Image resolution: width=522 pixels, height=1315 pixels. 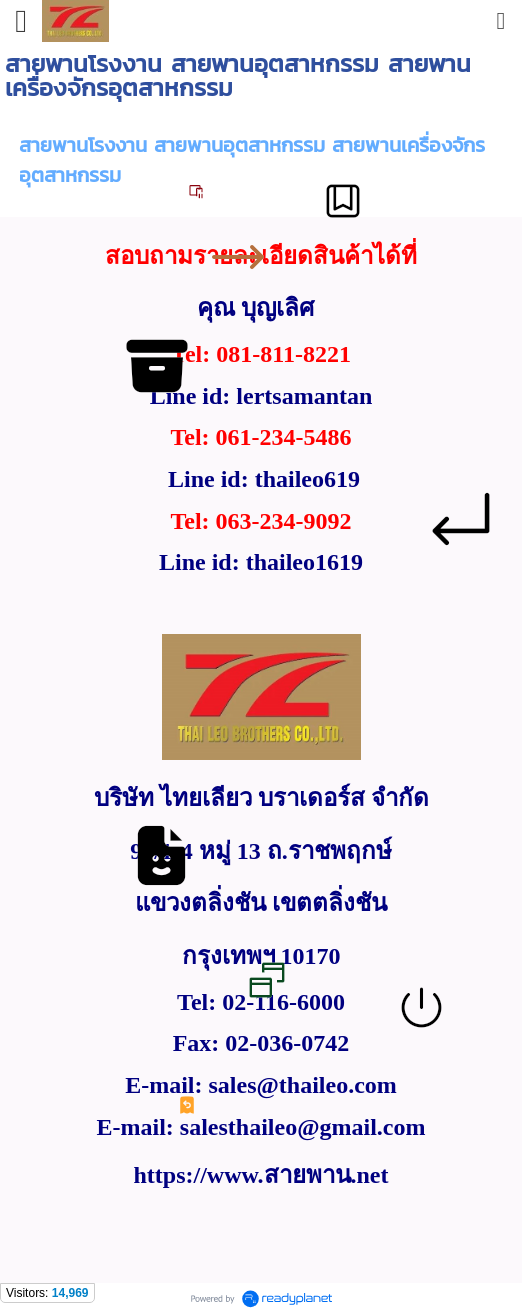 I want to click on archive selected items, so click(x=157, y=366).